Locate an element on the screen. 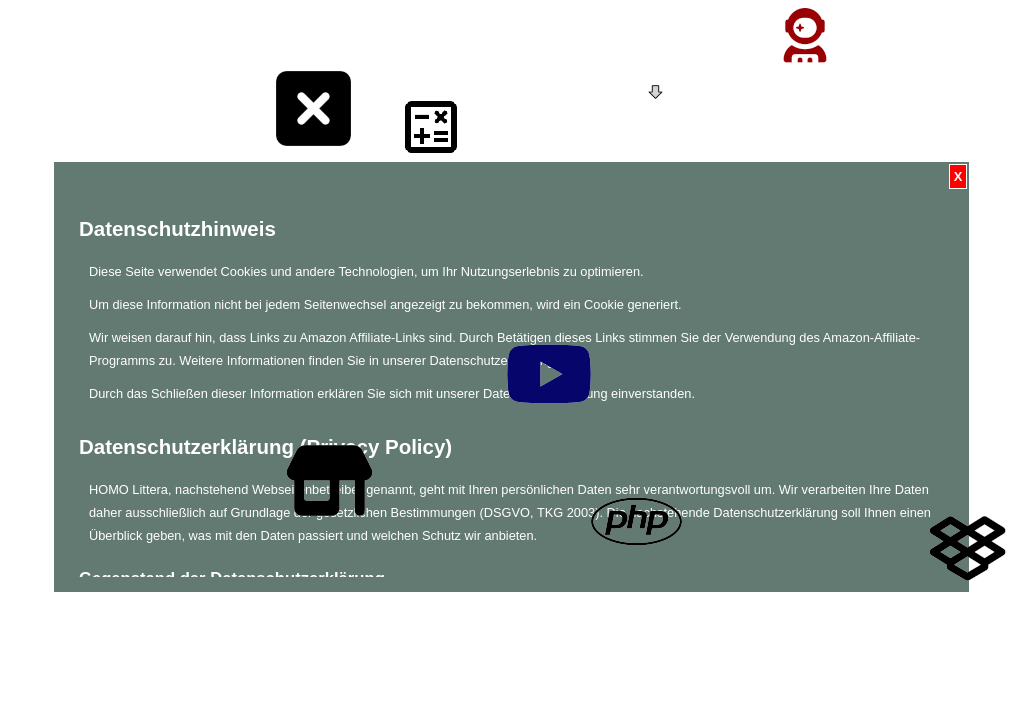 The width and height of the screenshot is (1024, 720). open the store or shop is located at coordinates (329, 480).